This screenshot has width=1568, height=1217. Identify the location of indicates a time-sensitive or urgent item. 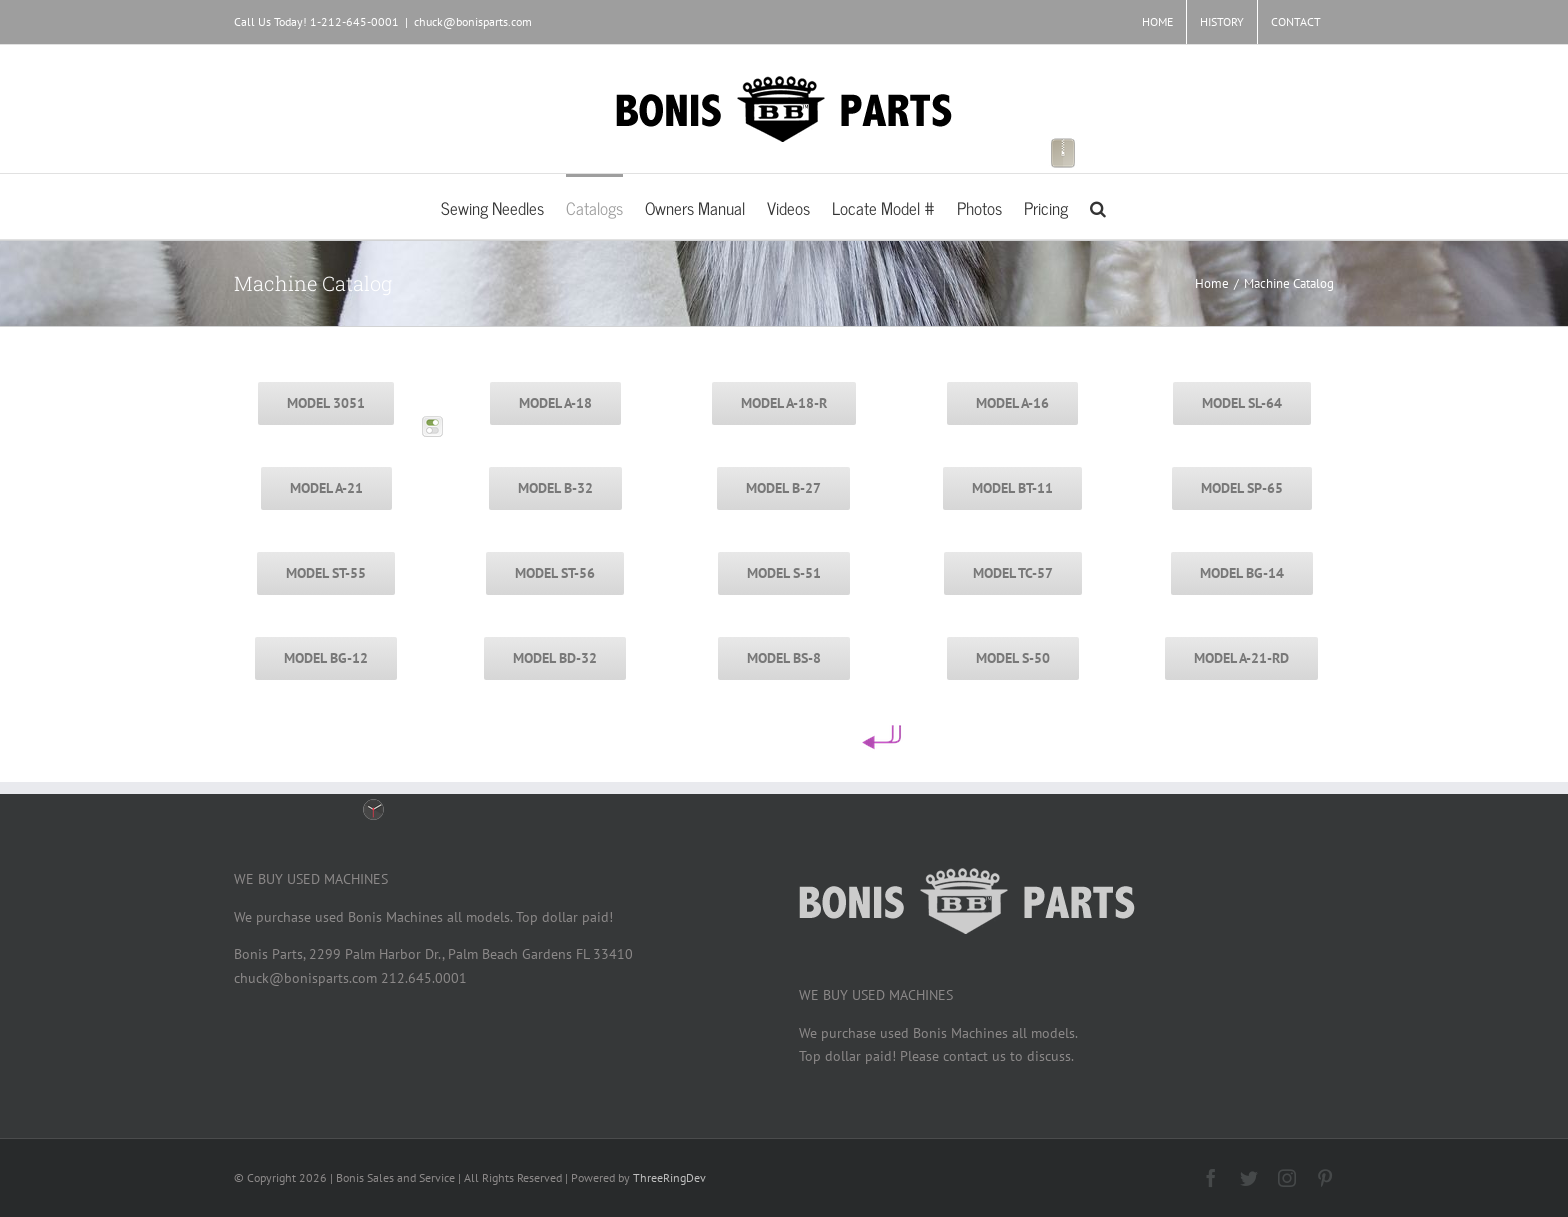
(373, 809).